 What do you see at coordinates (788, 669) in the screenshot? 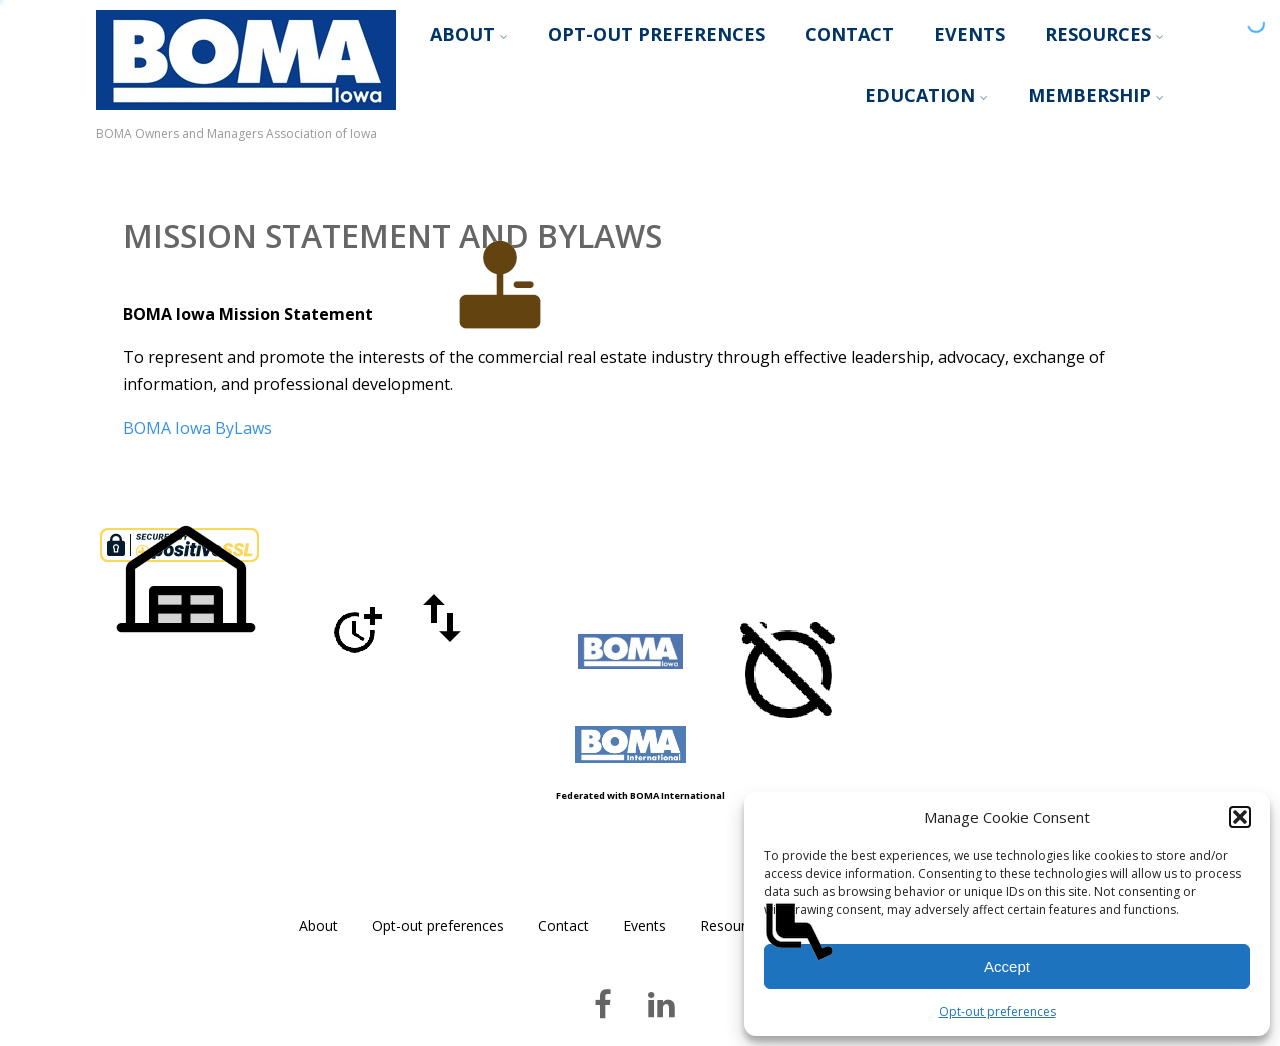
I see `disable or turn off alarm` at bounding box center [788, 669].